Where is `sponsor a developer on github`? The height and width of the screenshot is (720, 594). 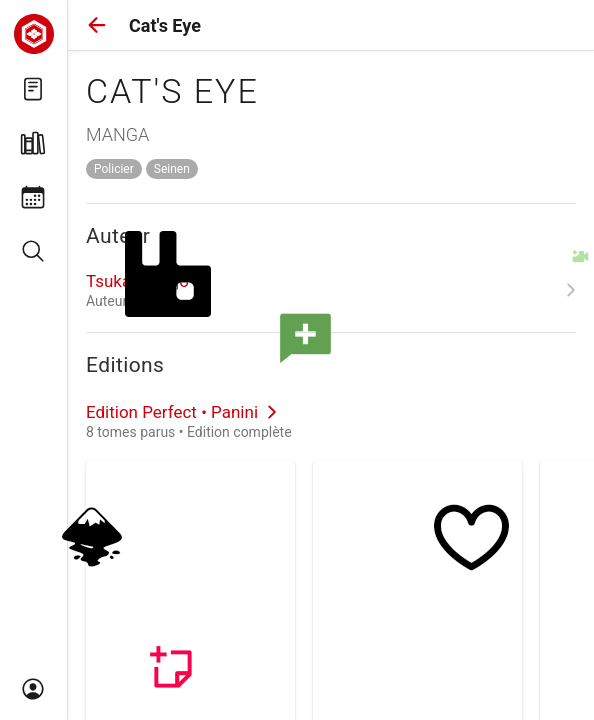 sponsor a developer on github is located at coordinates (471, 537).